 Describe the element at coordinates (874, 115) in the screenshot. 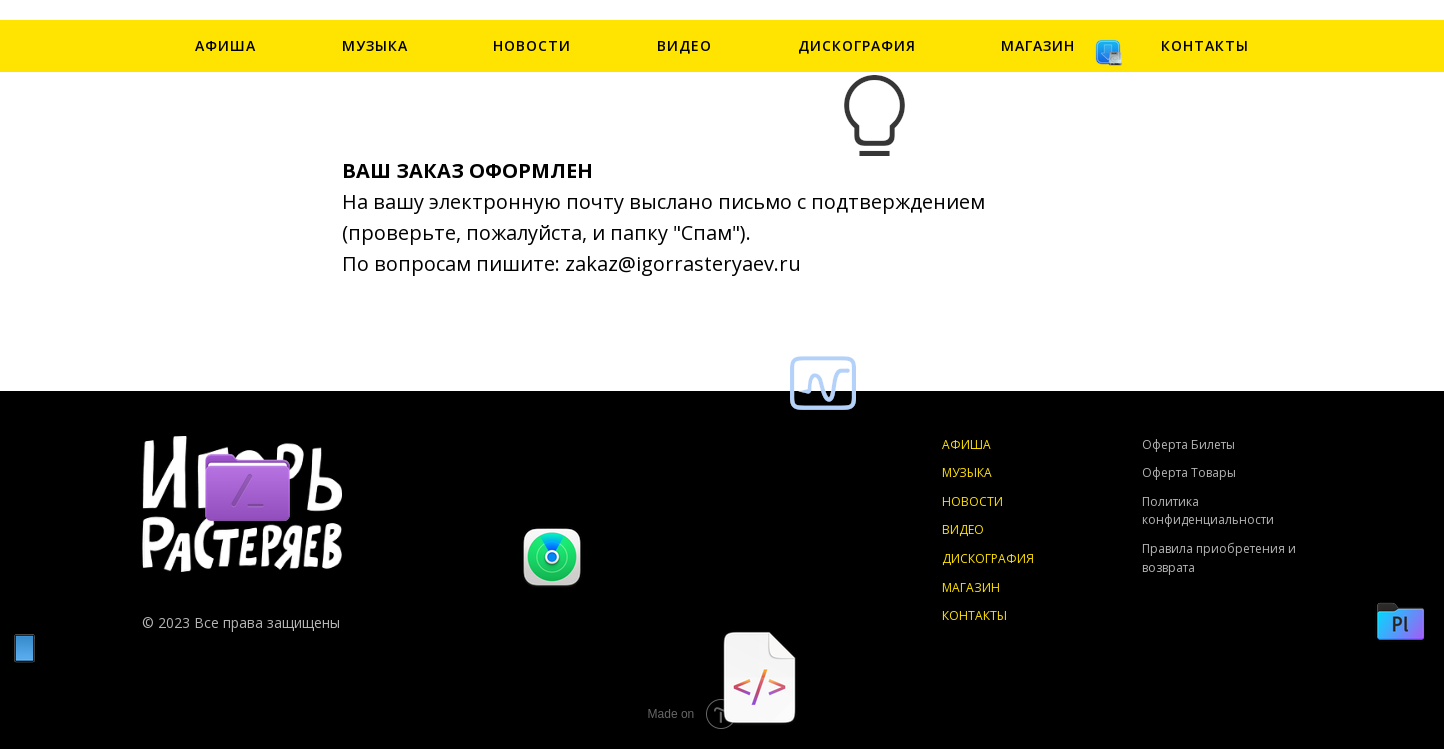

I see `view music suggestions and recommendations` at that location.